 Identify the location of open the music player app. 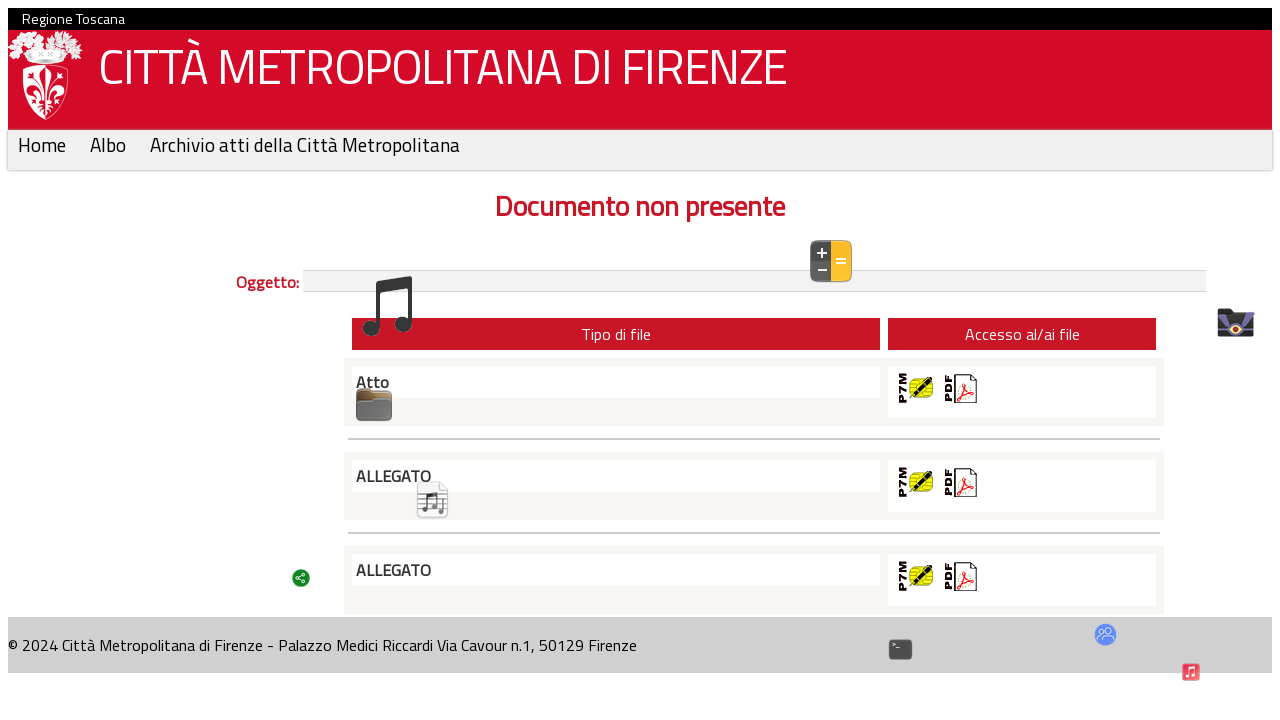
(1191, 672).